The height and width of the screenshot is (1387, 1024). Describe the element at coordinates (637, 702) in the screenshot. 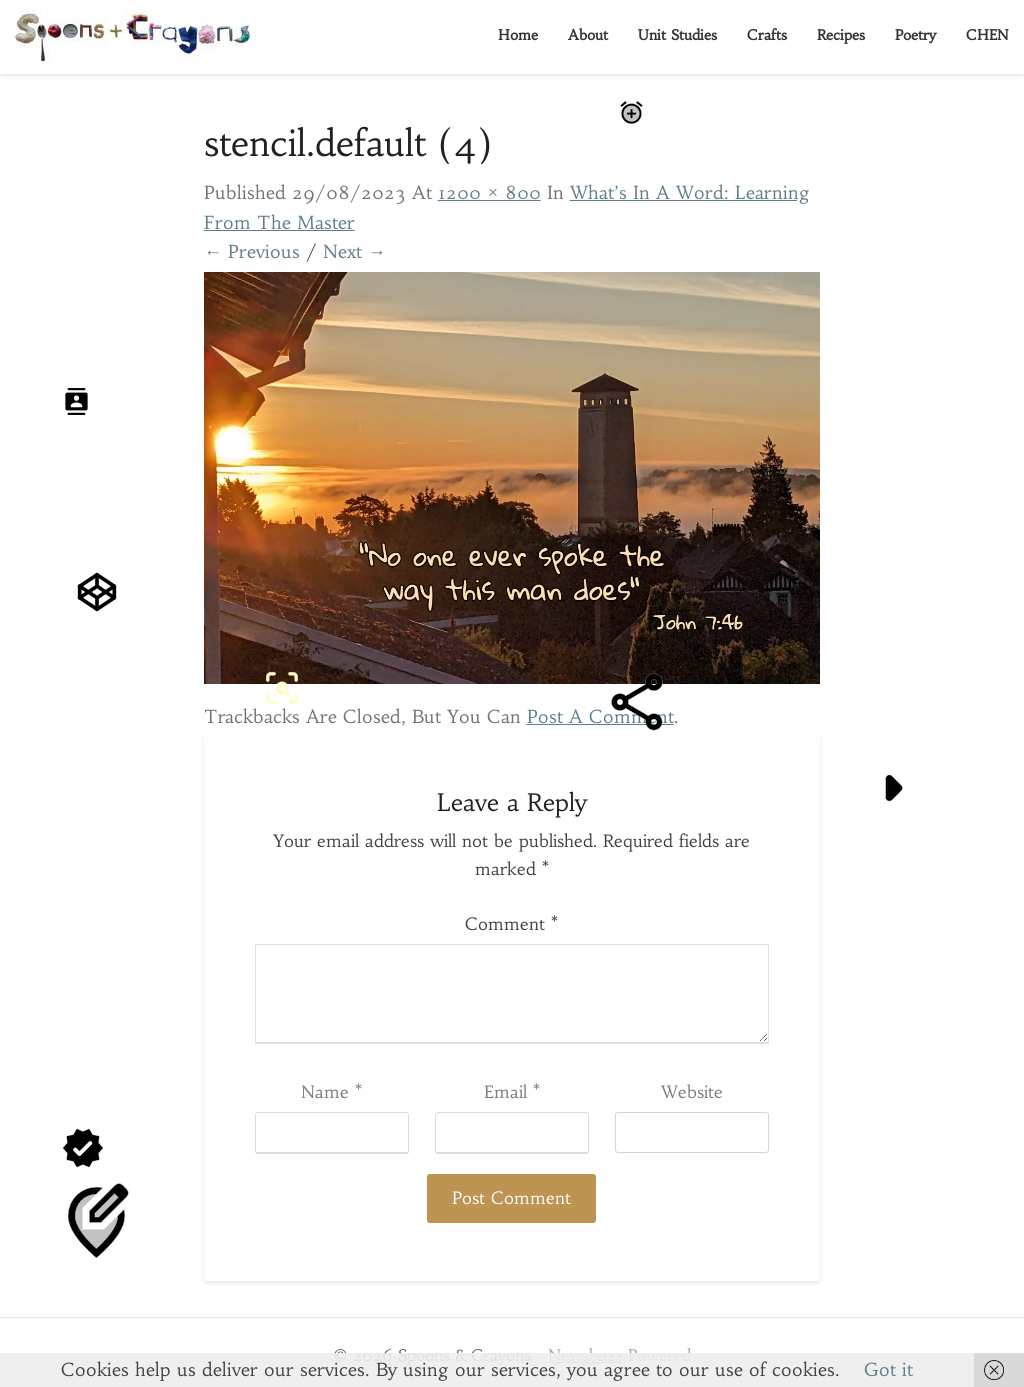

I see `share content with others` at that location.